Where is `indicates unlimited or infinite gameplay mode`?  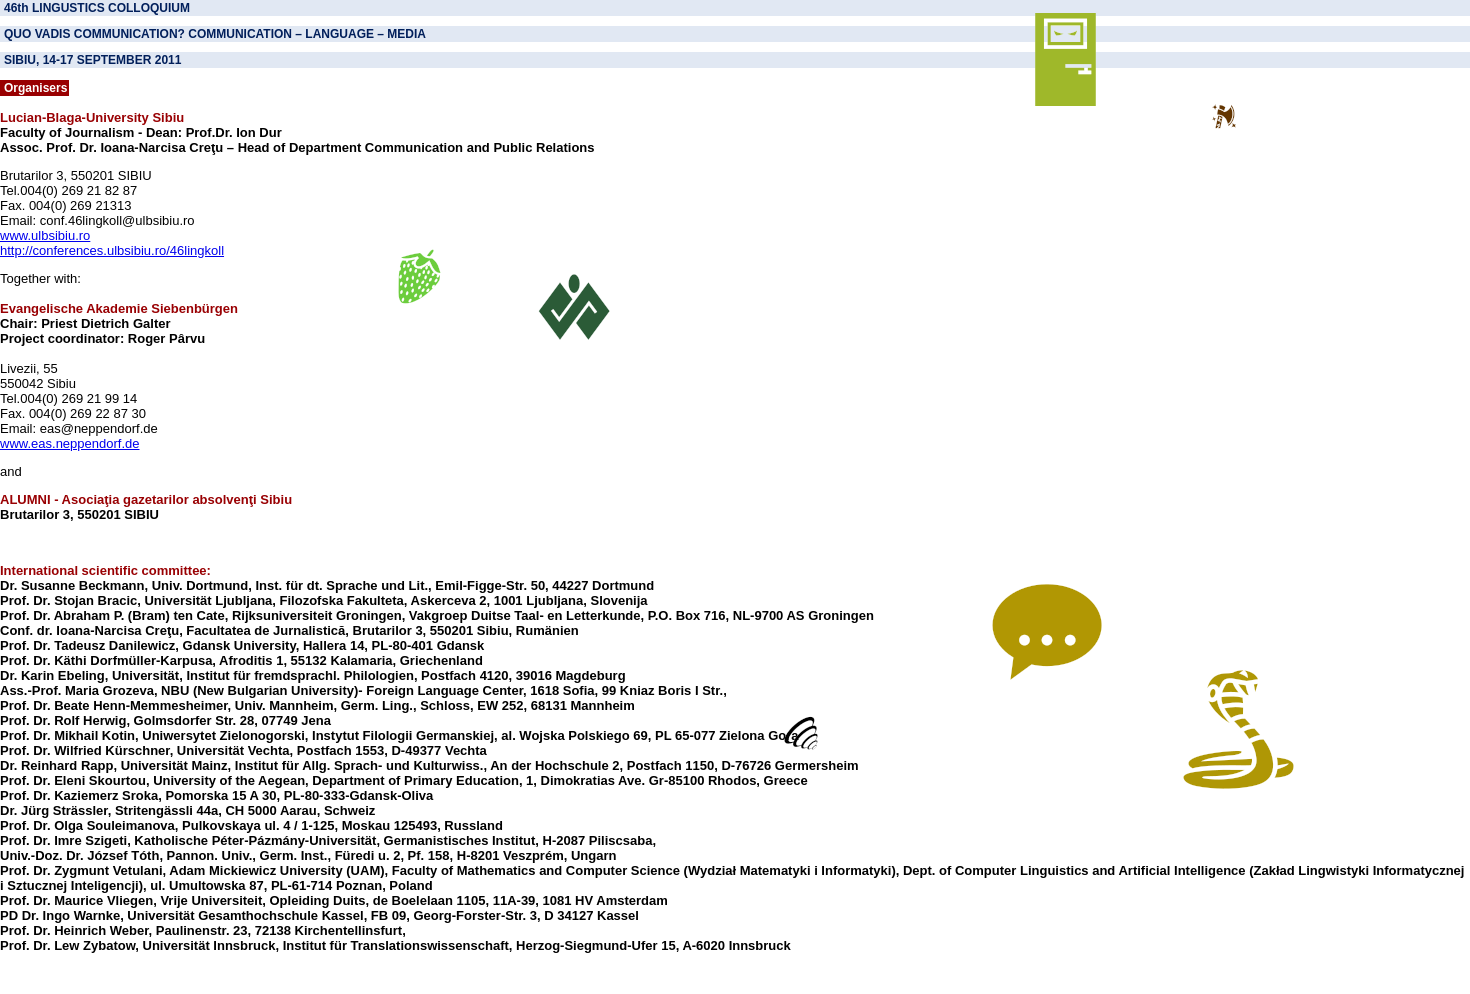 indicates unlimited or infinite gameplay mode is located at coordinates (574, 310).